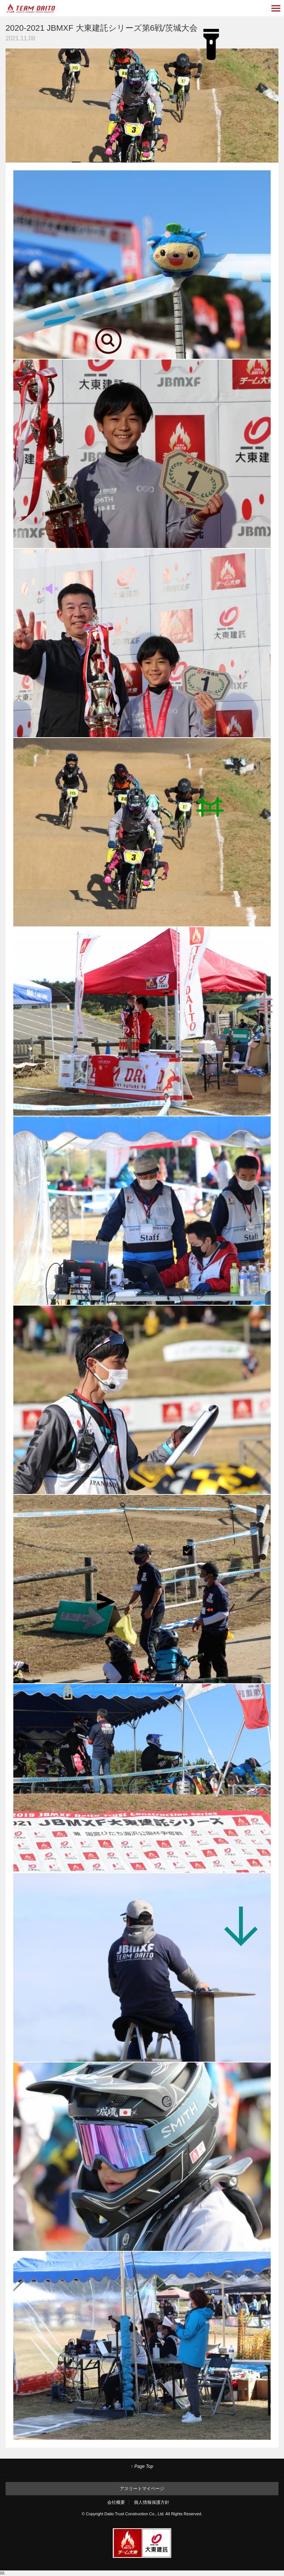  What do you see at coordinates (210, 807) in the screenshot?
I see `view bridge or infrastructure information` at bounding box center [210, 807].